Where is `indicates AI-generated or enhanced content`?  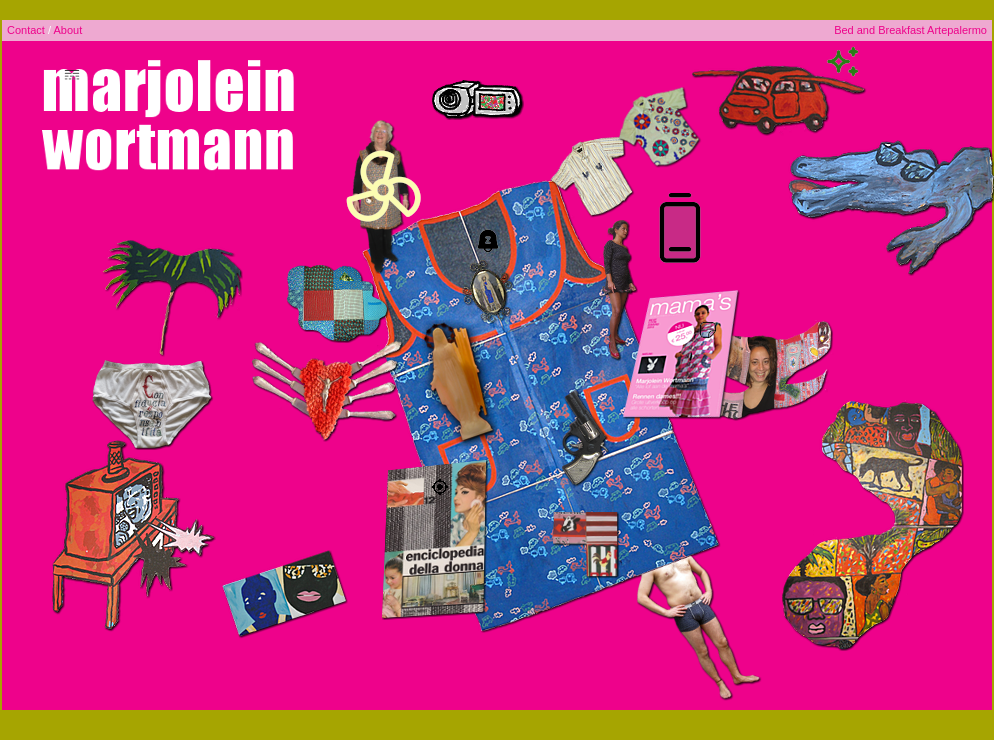 indicates AI-generated or enhanced content is located at coordinates (843, 61).